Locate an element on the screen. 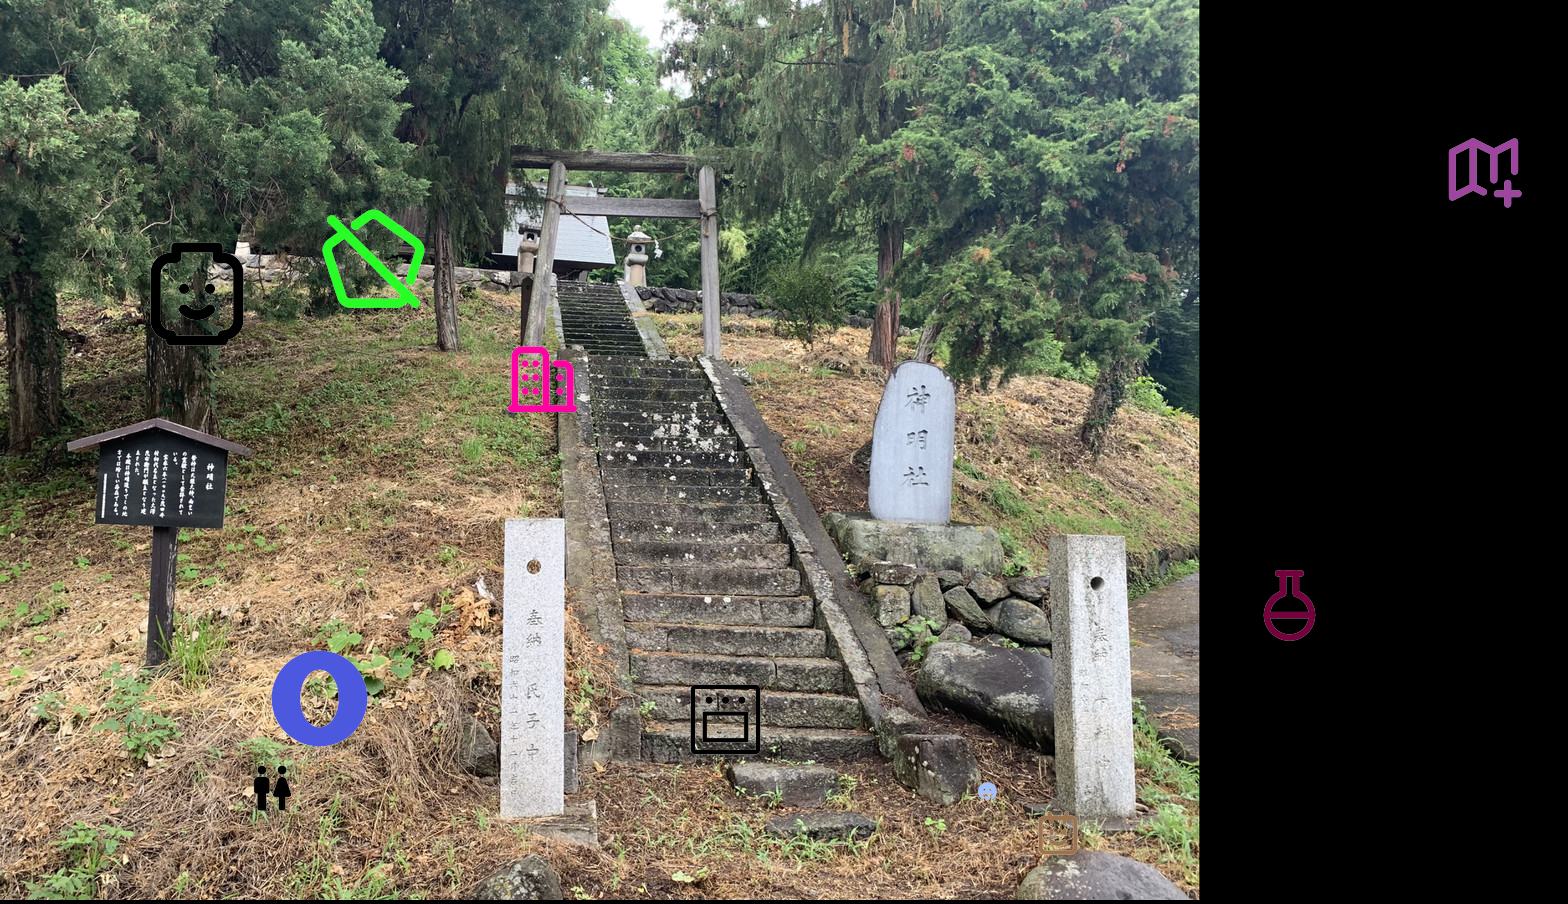 Image resolution: width=1568 pixels, height=904 pixels. access building blocks or modular components is located at coordinates (197, 294).